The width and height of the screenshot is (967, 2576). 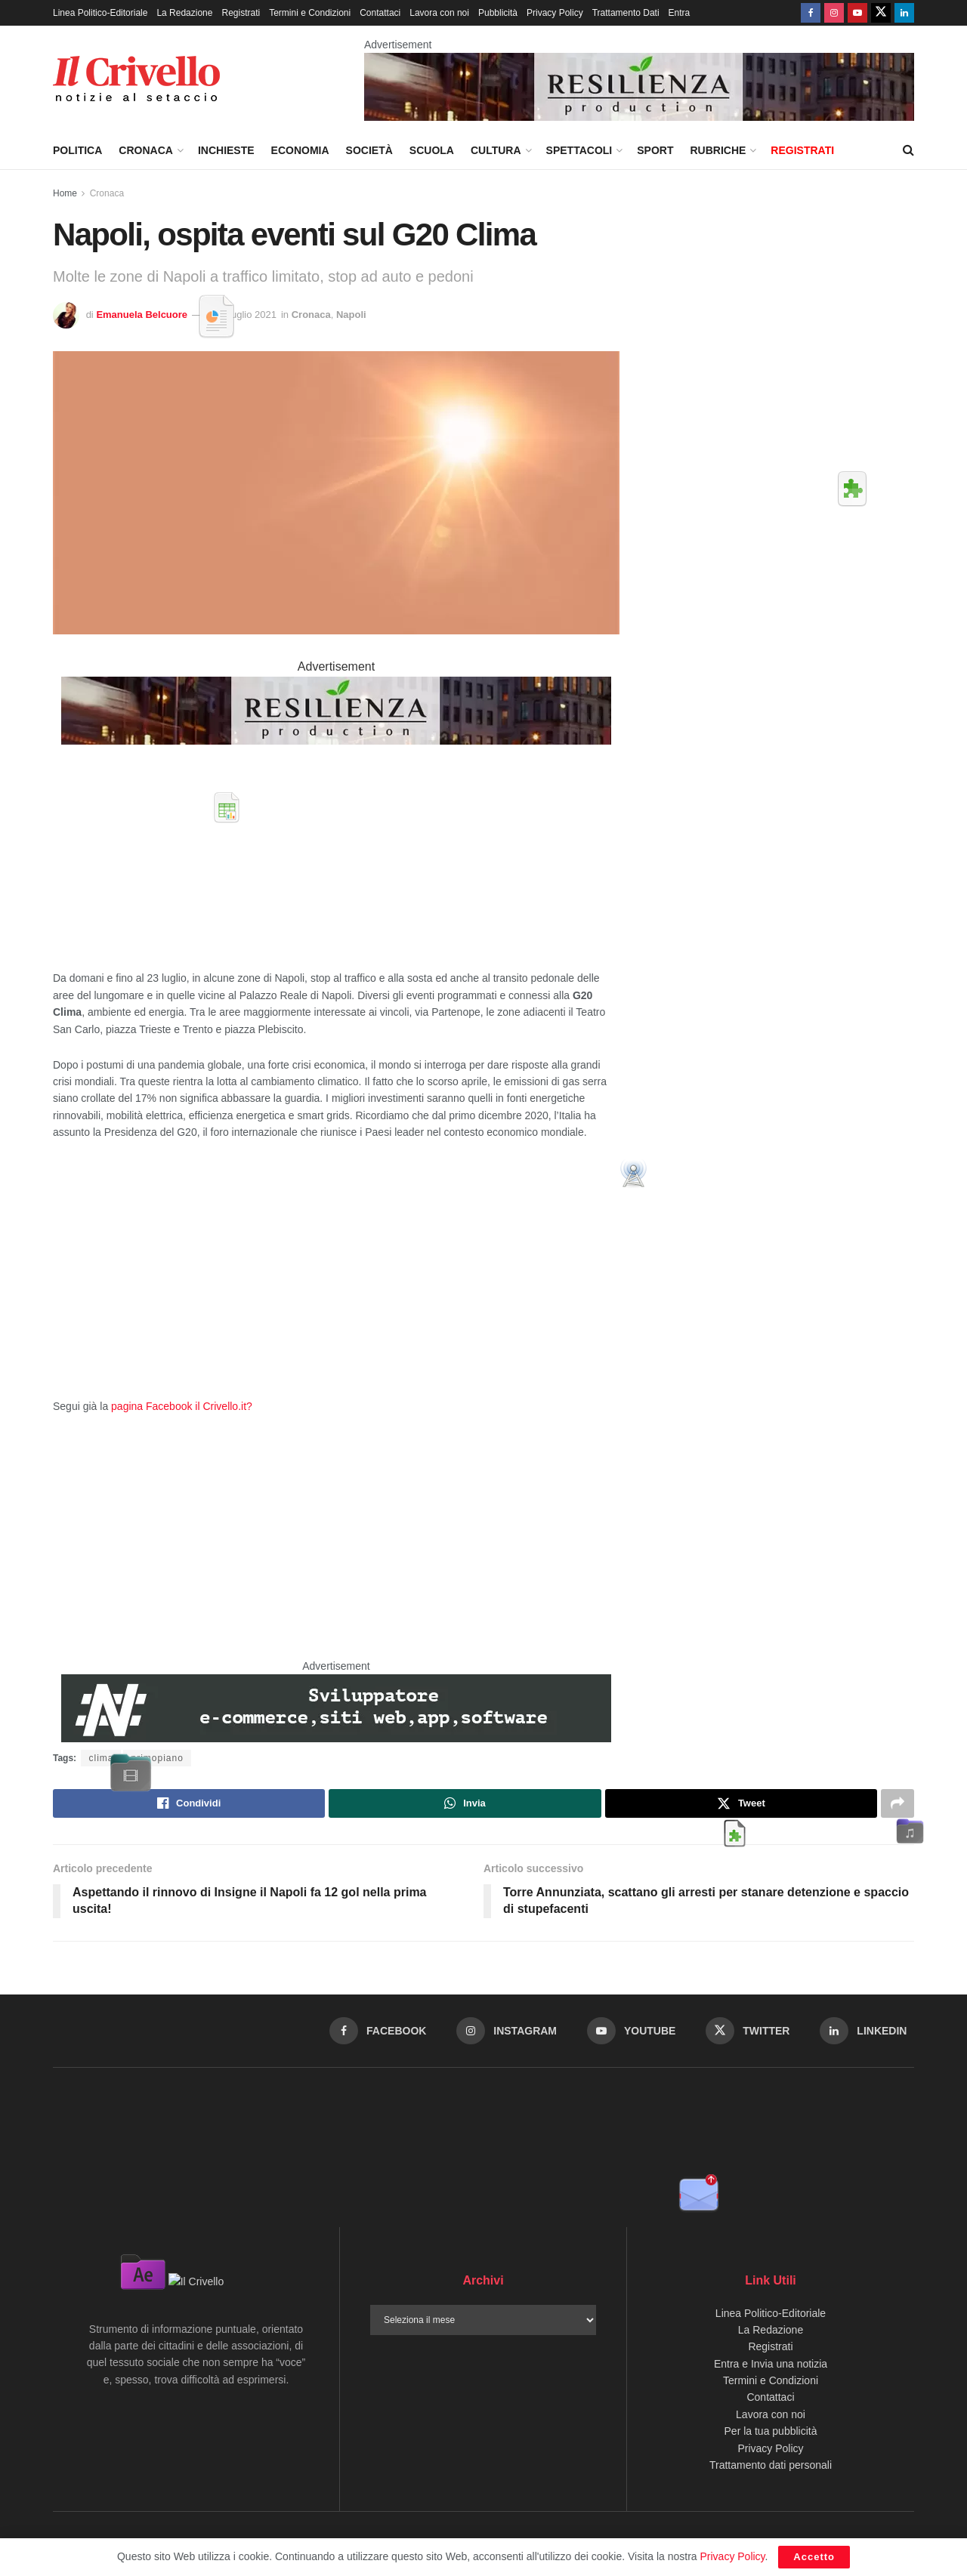 I want to click on indicates wireless network connectivity status, so click(x=633, y=1174).